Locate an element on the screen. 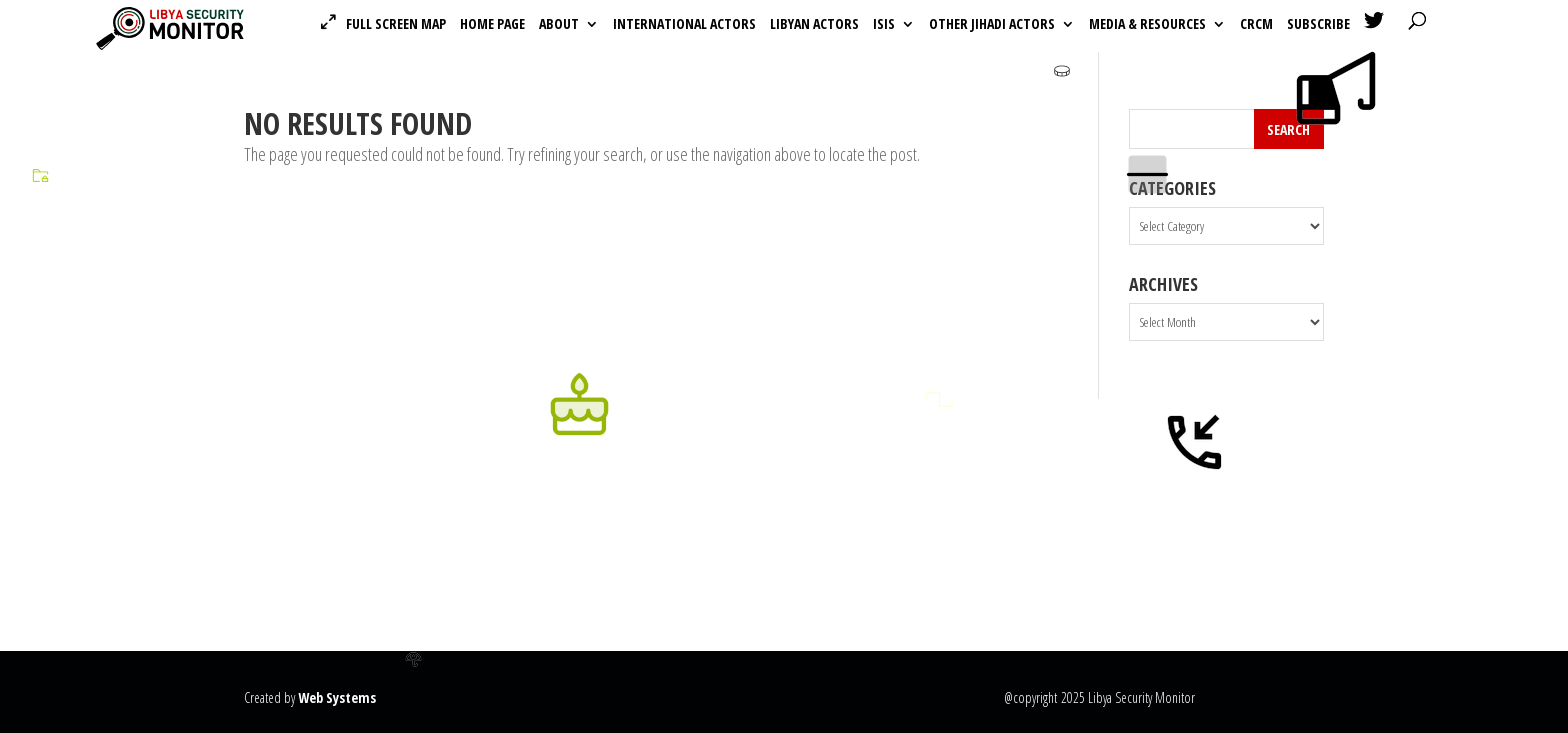 This screenshot has width=1568, height=733. view weather protection or rain forecast is located at coordinates (413, 659).